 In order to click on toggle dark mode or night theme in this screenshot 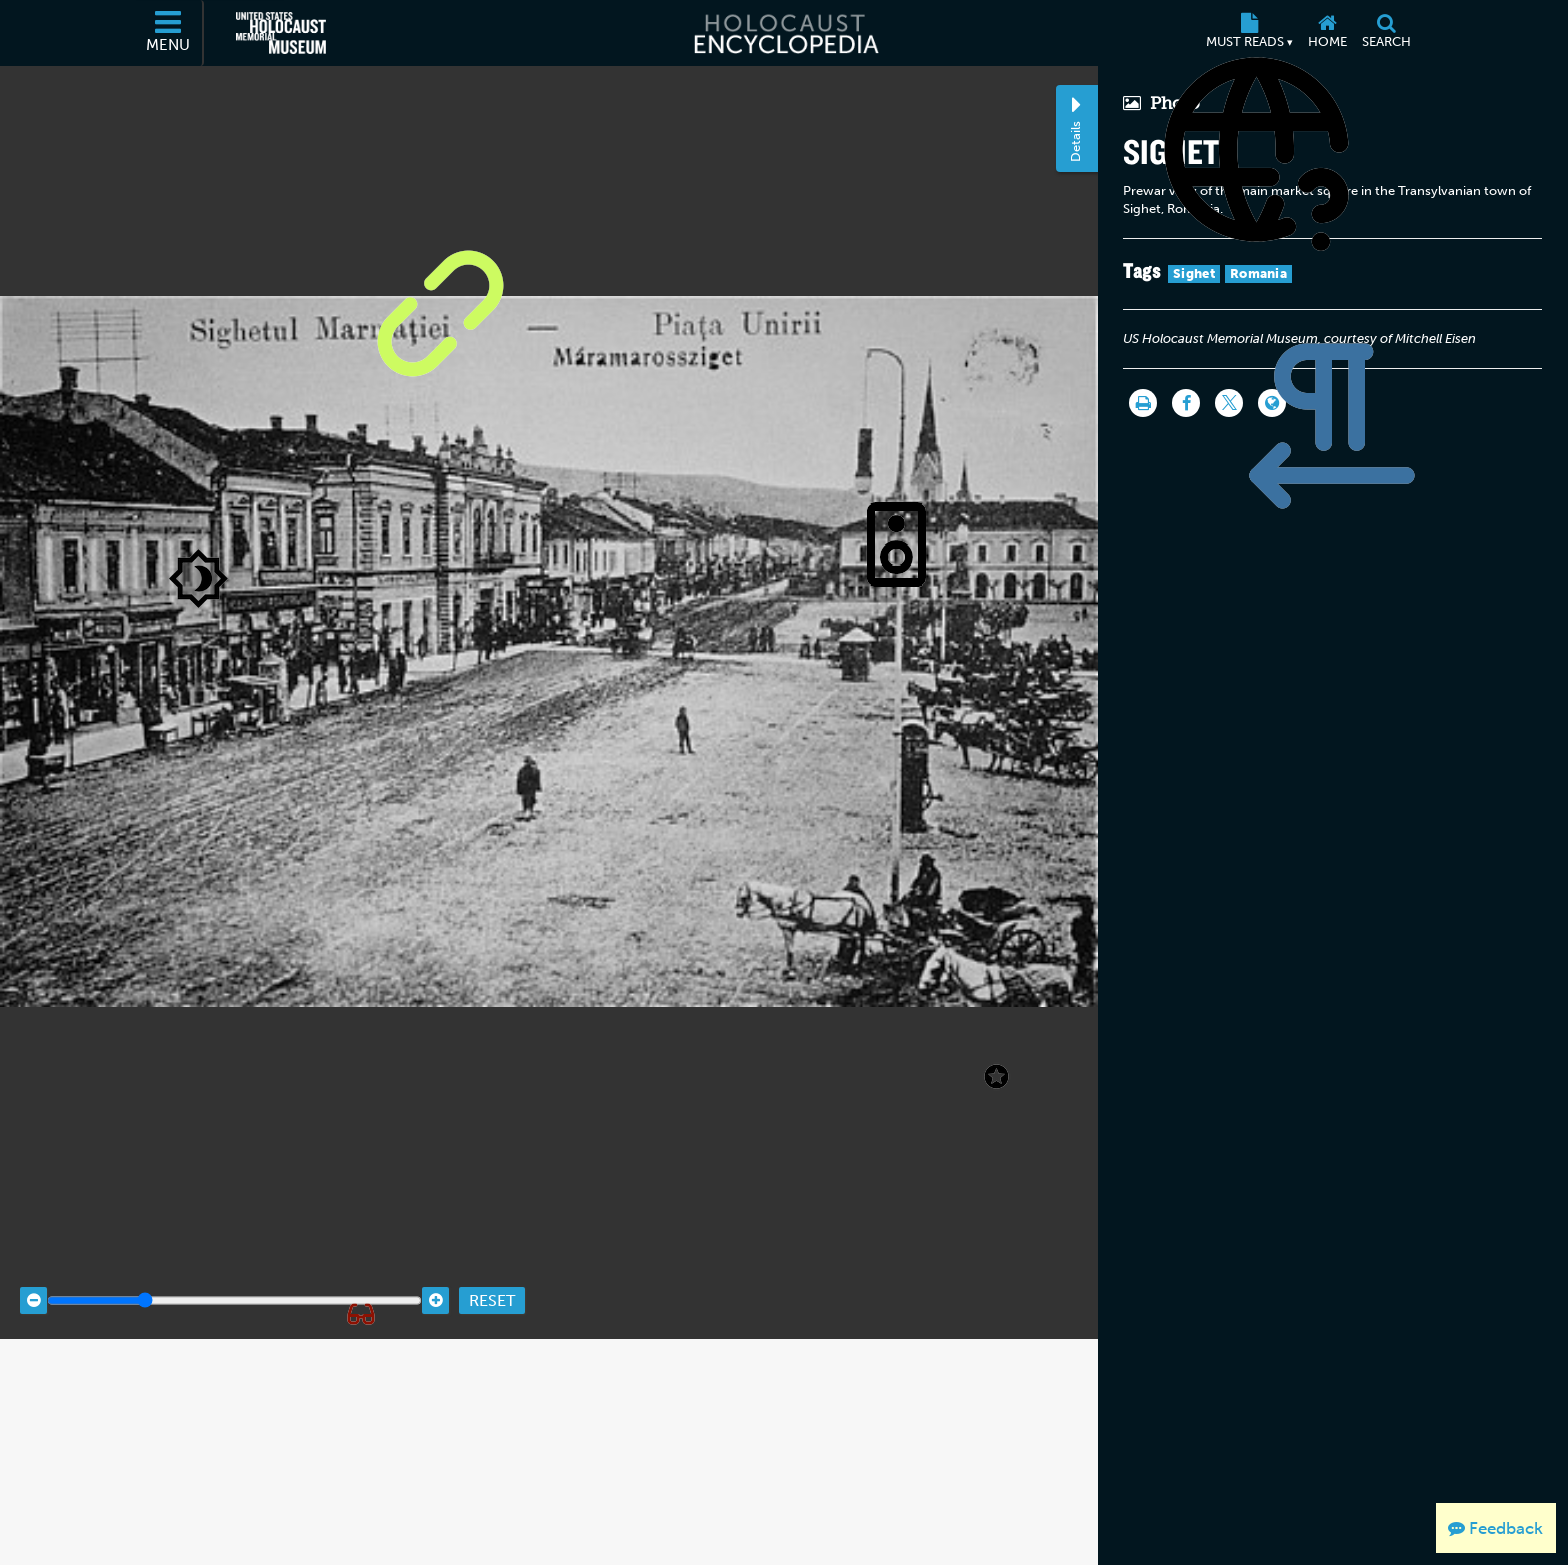, I will do `click(198, 578)`.